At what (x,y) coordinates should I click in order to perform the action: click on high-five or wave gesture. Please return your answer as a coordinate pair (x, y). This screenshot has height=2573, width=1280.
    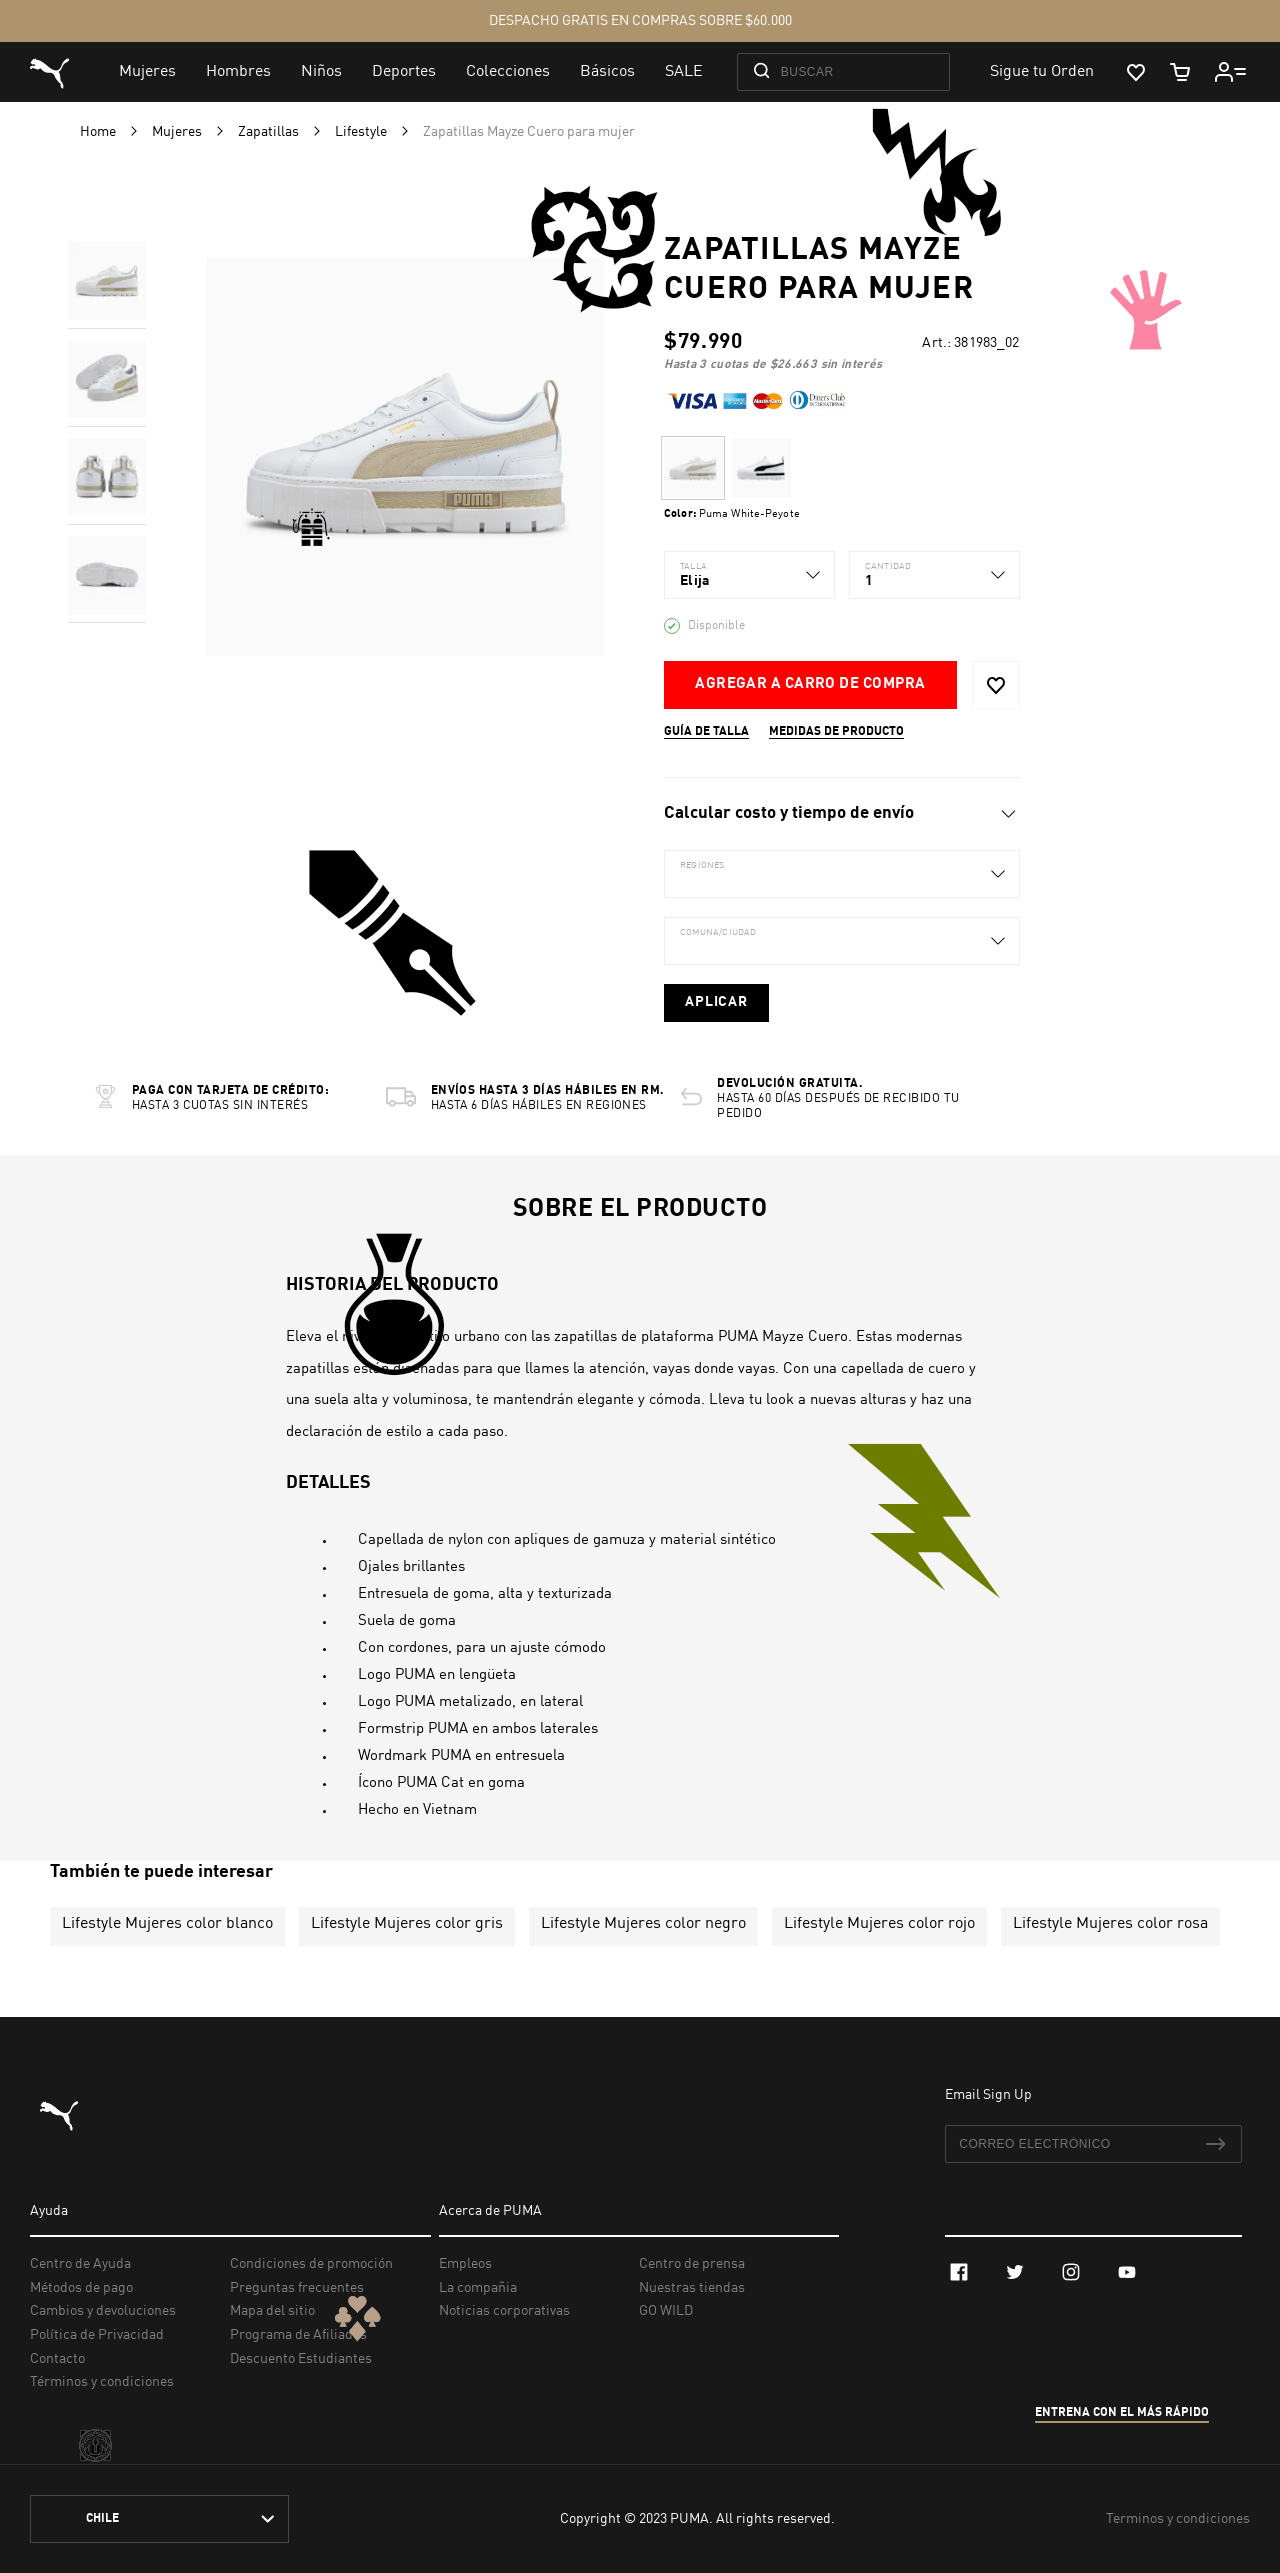
    Looking at the image, I should click on (1145, 310).